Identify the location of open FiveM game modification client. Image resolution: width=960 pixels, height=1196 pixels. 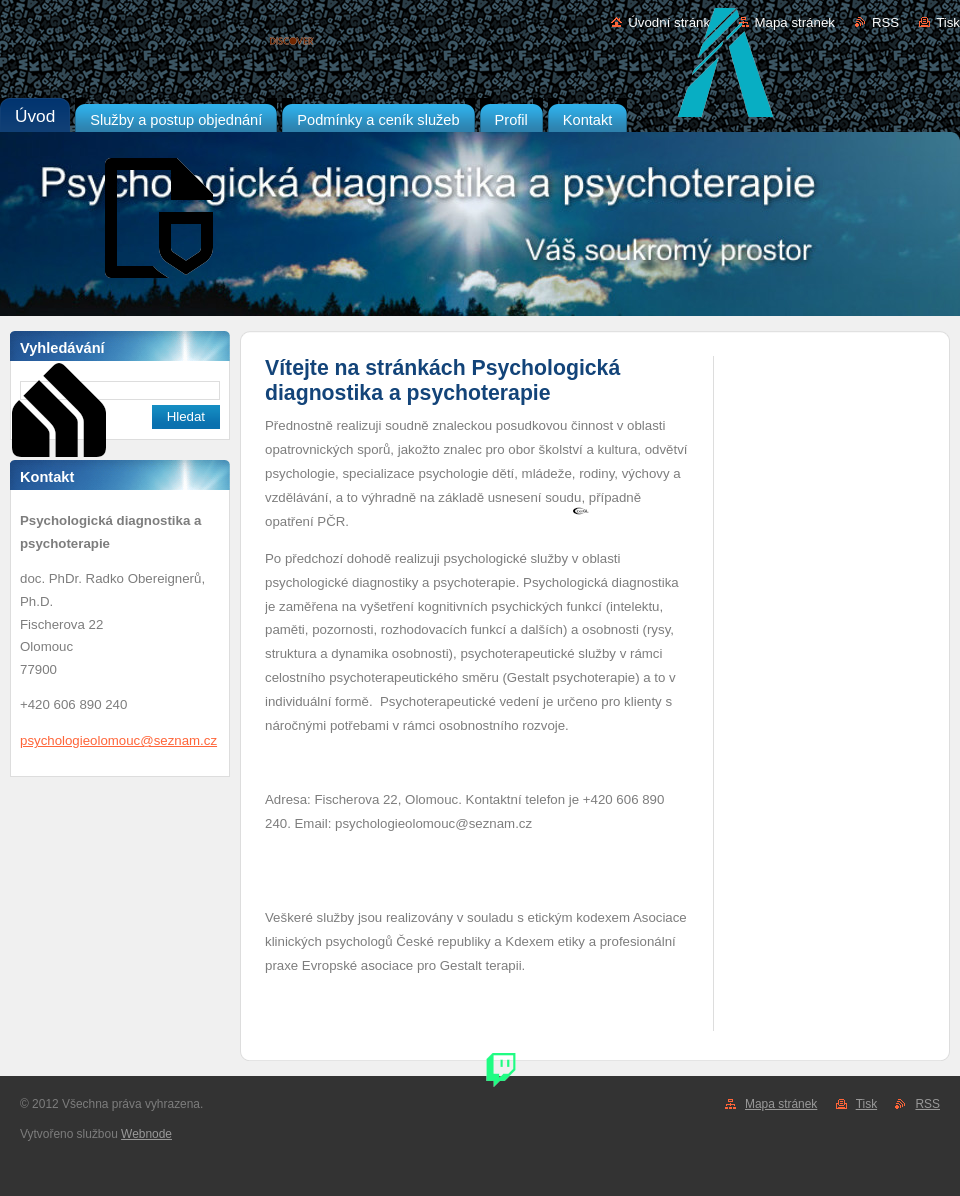
(725, 62).